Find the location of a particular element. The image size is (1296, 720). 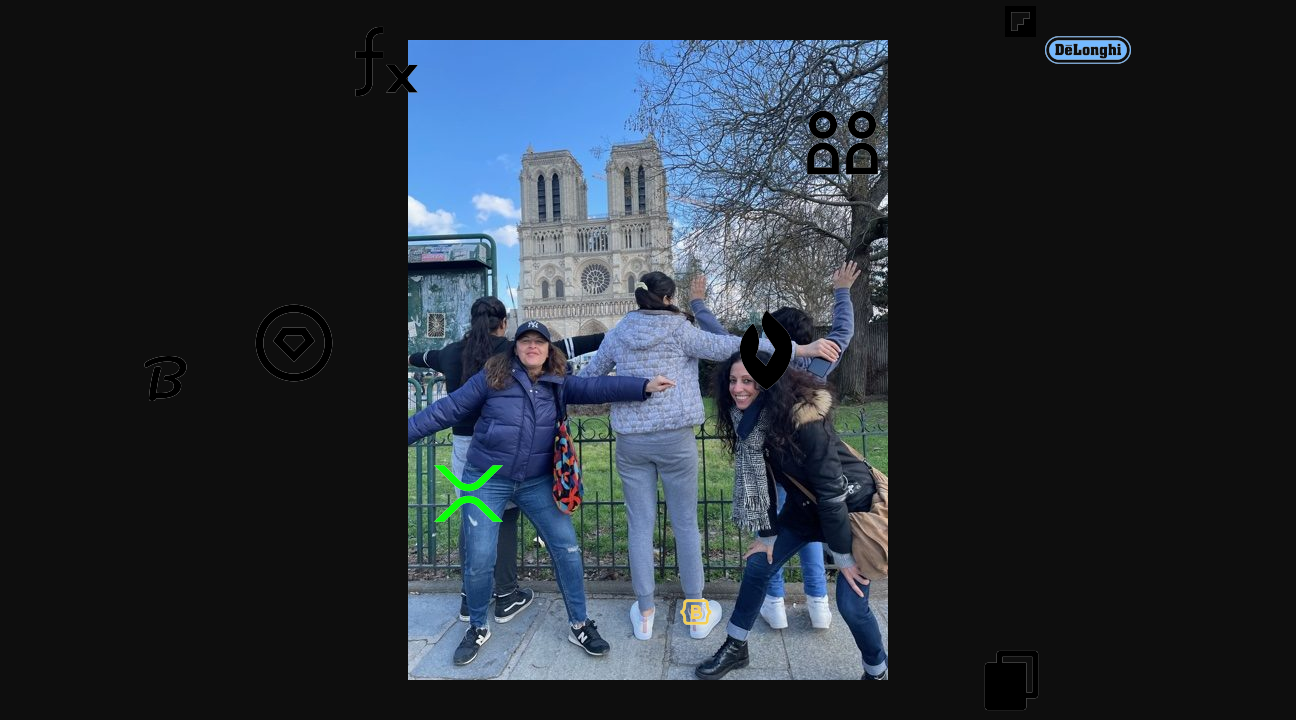

De'Longhi brand logo is located at coordinates (1088, 50).